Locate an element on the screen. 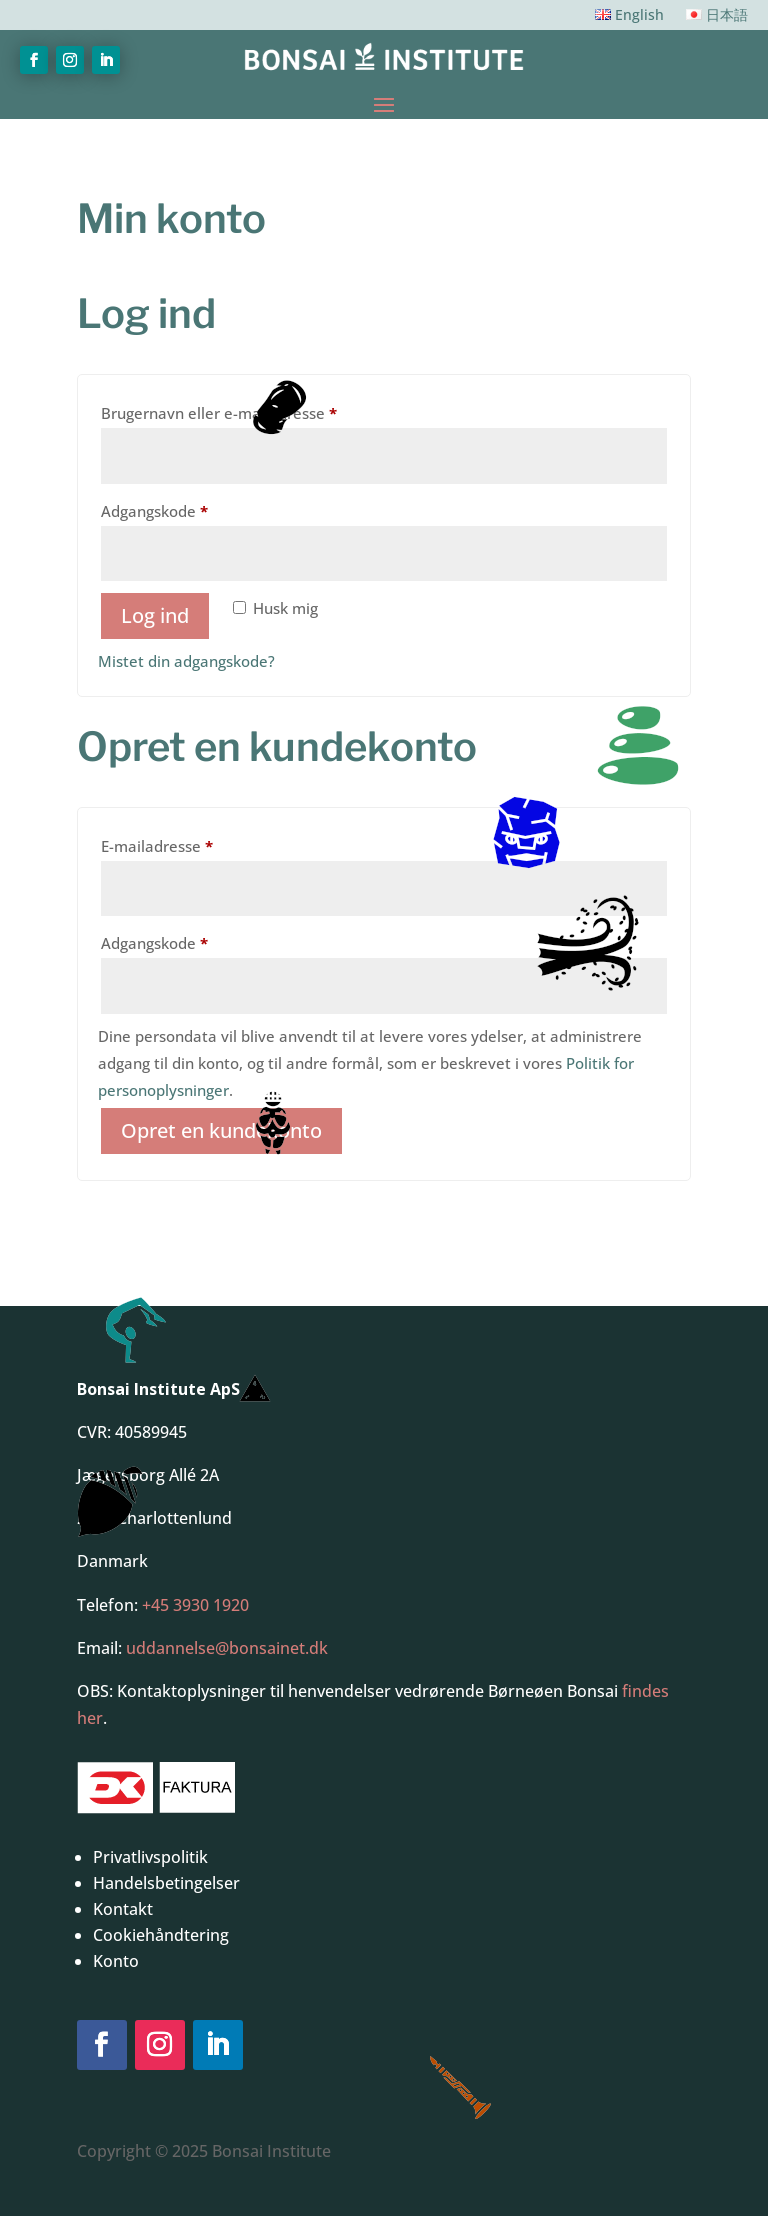  view artifact or historical item details is located at coordinates (273, 1123).